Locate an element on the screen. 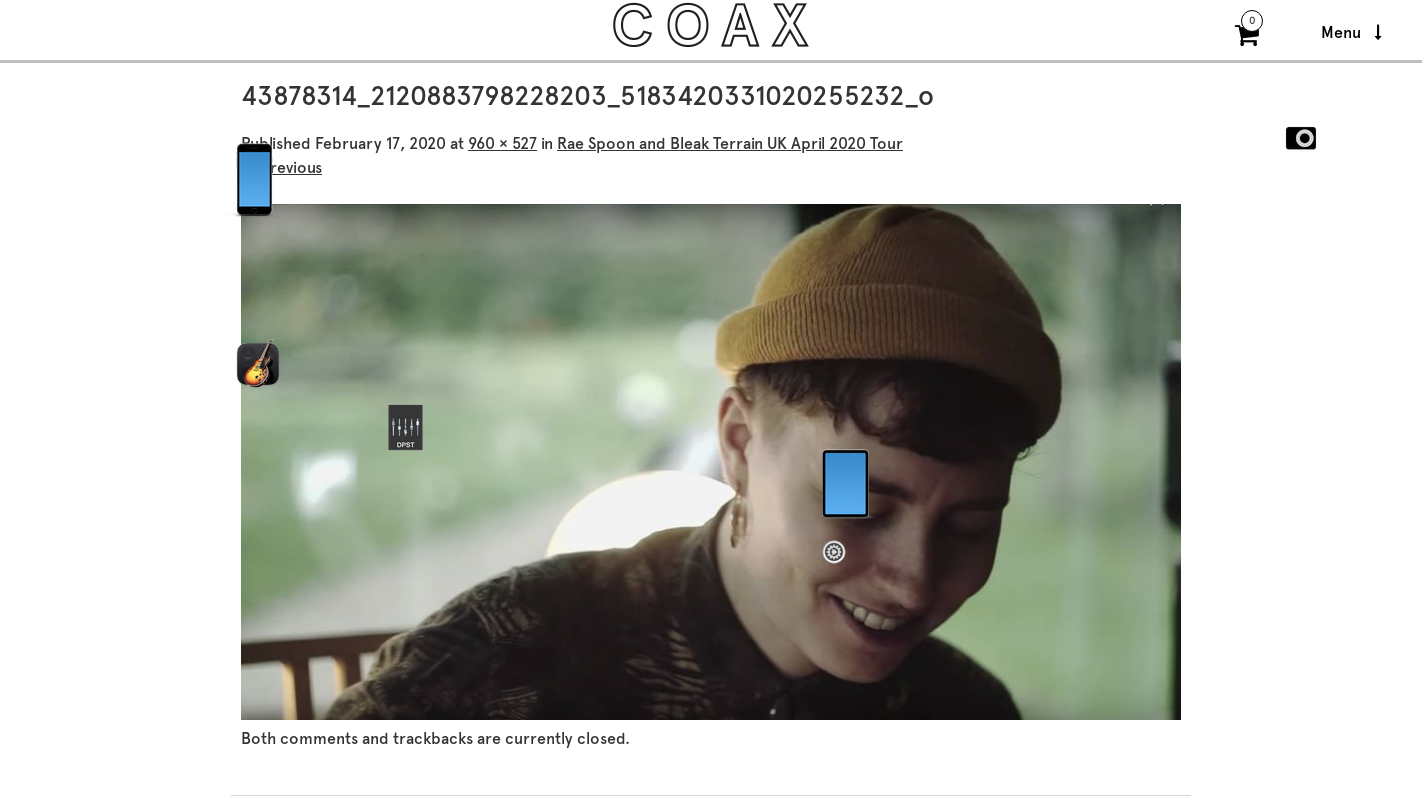 This screenshot has height=811, width=1422. manage connected iPhone device is located at coordinates (254, 180).